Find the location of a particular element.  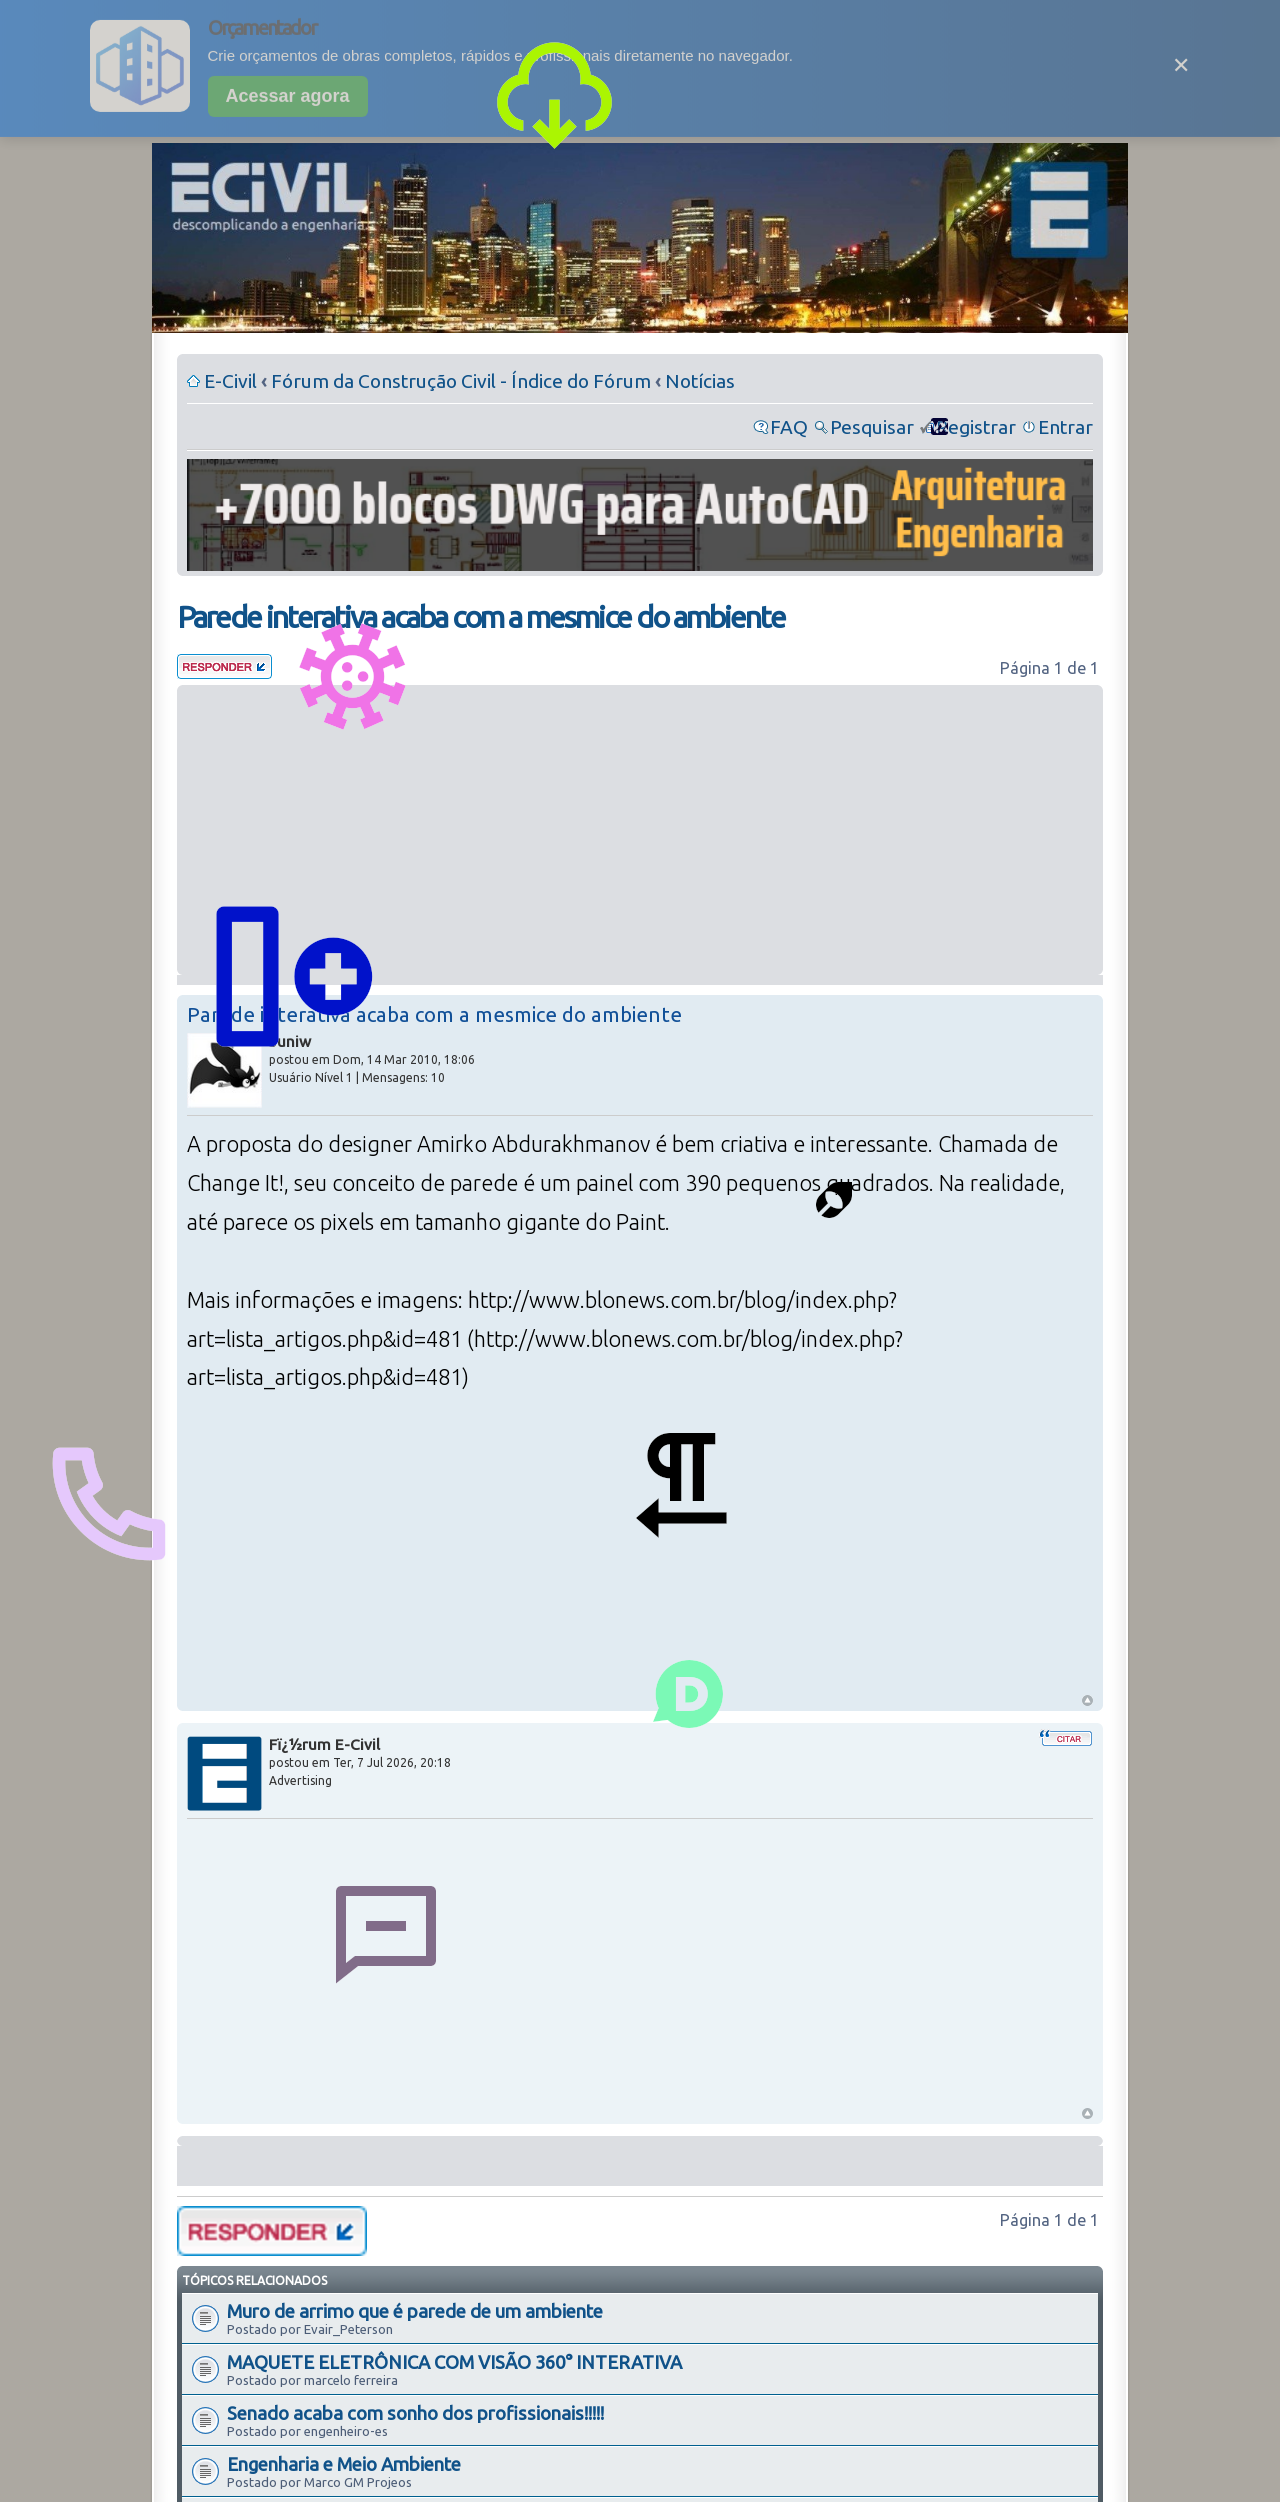

eclipse vert.x framework logo is located at coordinates (939, 426).